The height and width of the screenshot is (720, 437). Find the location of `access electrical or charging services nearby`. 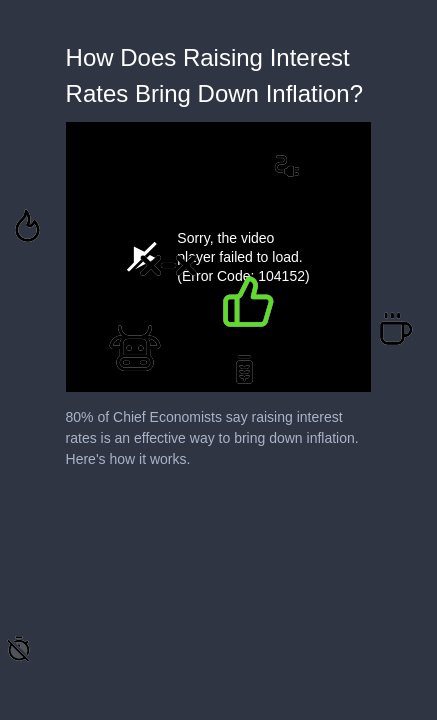

access electrical or charging services nearby is located at coordinates (287, 166).